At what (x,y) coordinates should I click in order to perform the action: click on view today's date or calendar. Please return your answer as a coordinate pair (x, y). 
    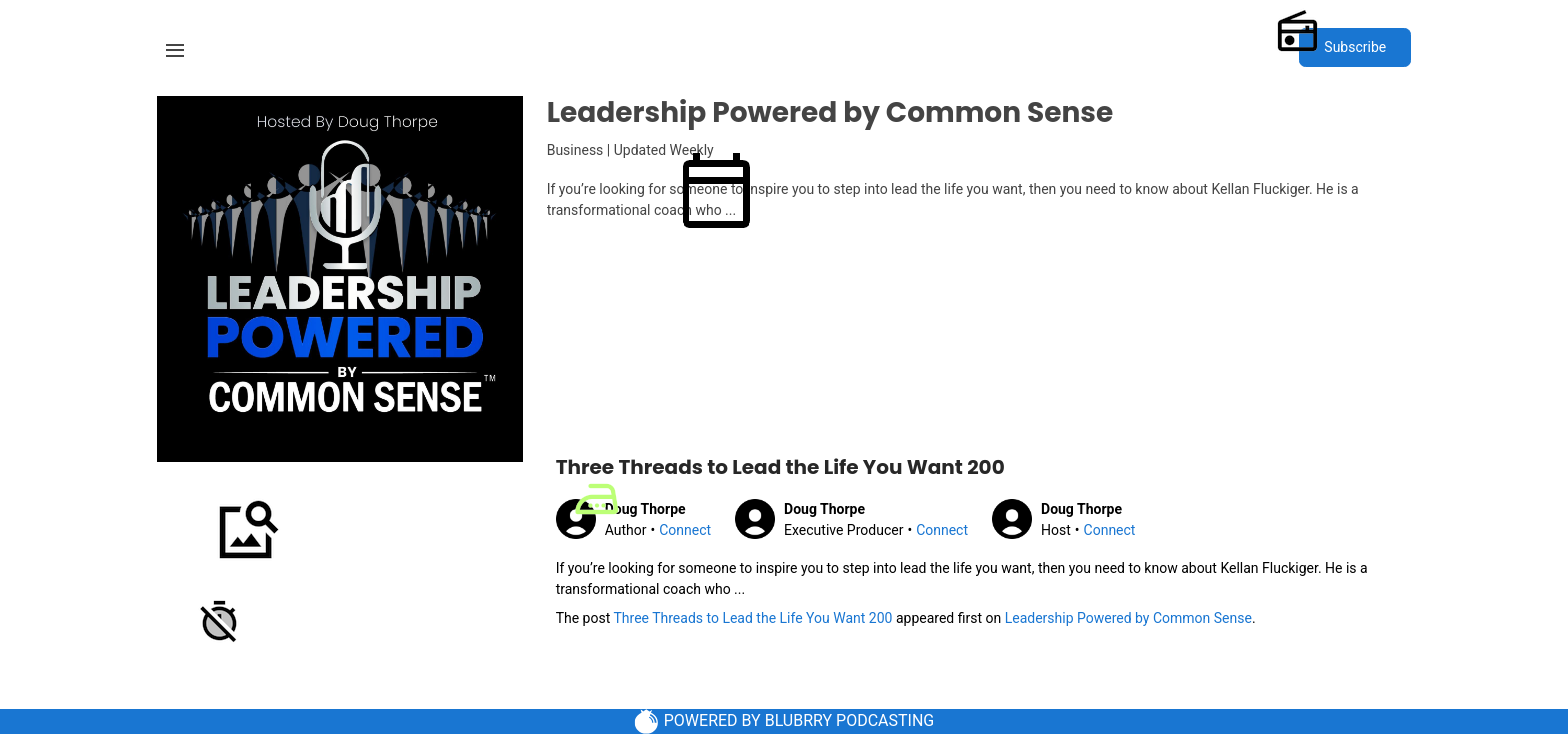
    Looking at the image, I should click on (716, 190).